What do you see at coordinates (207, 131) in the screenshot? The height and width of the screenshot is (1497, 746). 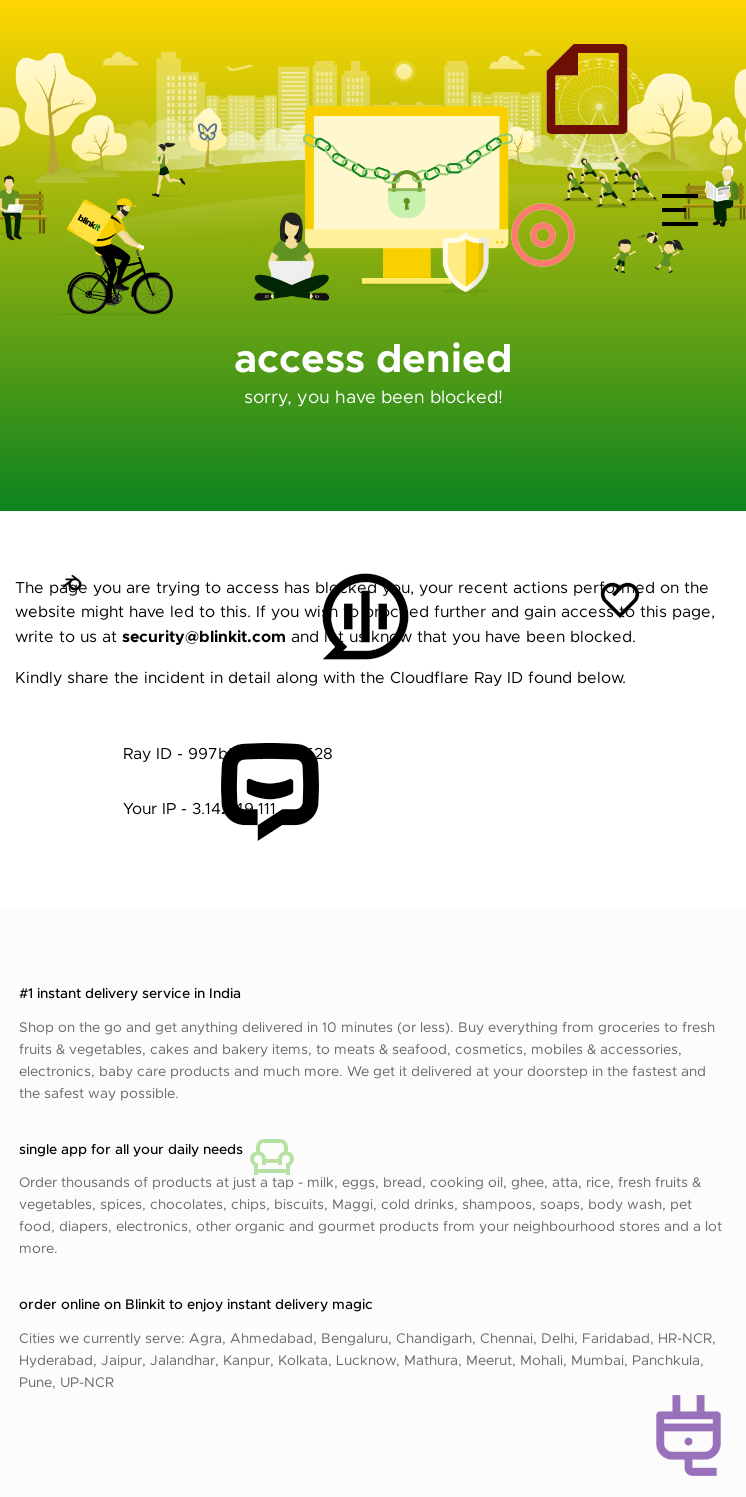 I see `open the Bluesky app` at bounding box center [207, 131].